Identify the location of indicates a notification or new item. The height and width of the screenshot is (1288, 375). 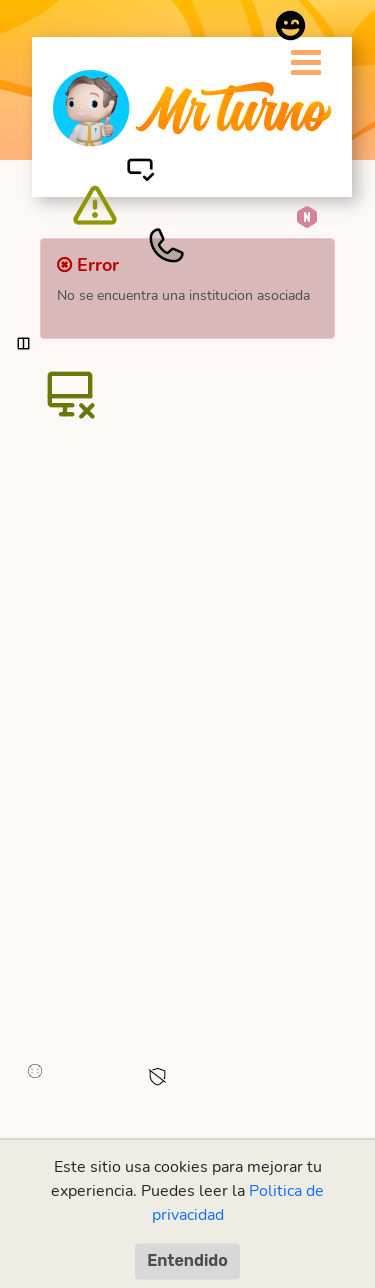
(307, 217).